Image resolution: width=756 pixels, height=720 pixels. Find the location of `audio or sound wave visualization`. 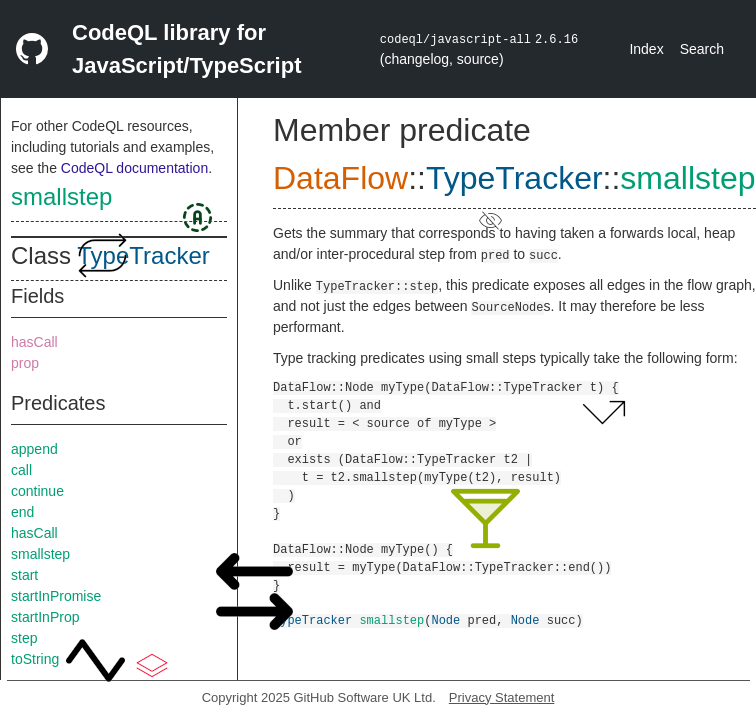

audio or sound wave visualization is located at coordinates (95, 660).